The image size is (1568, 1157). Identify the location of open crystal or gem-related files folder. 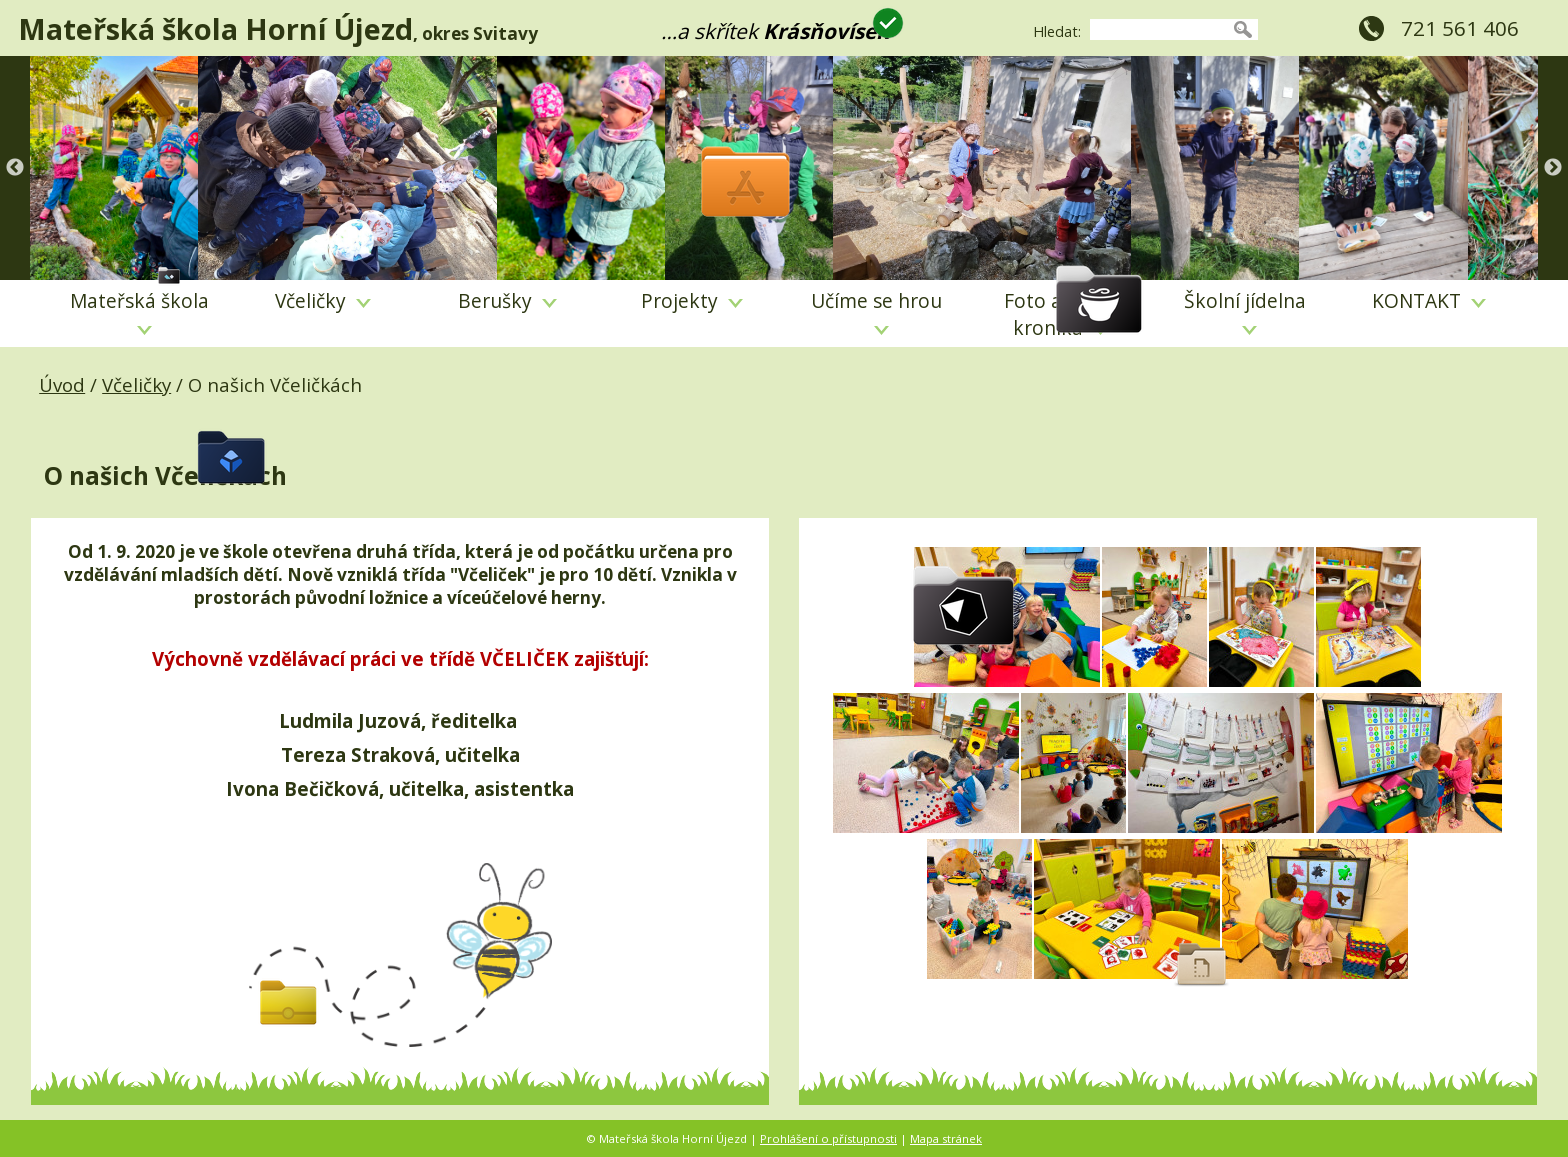
(963, 608).